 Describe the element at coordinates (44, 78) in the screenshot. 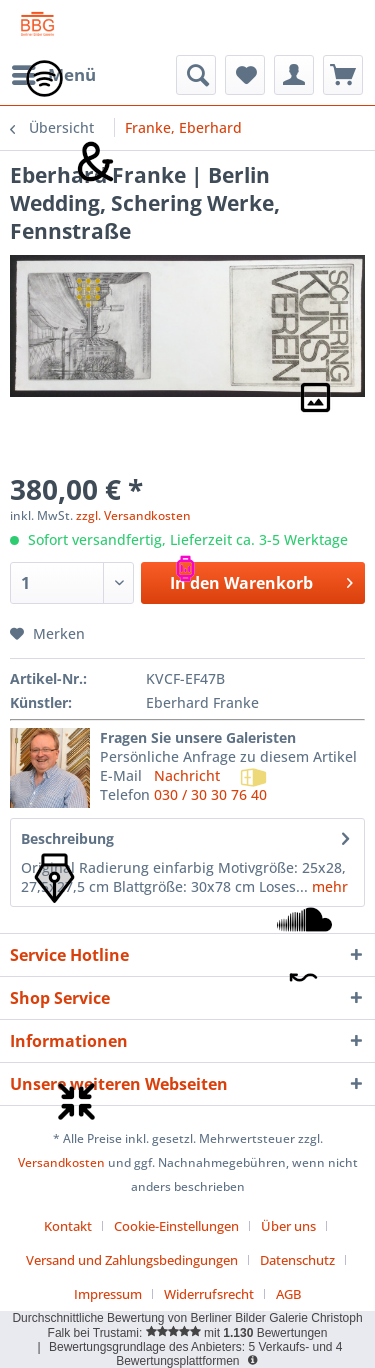

I see `open Spotify` at that location.